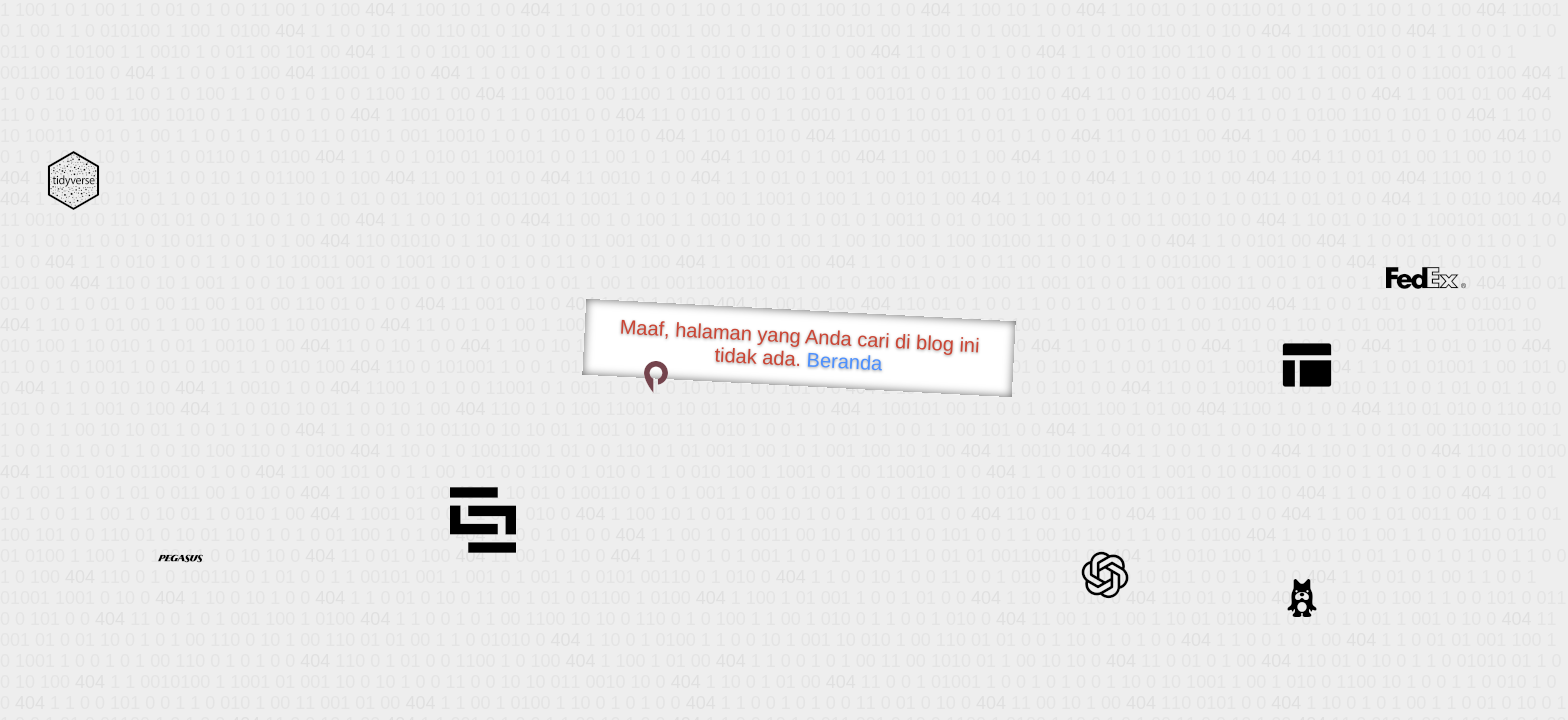 Image resolution: width=1568 pixels, height=720 pixels. Describe the element at coordinates (1307, 365) in the screenshot. I see `switch to header with two-column layout` at that location.